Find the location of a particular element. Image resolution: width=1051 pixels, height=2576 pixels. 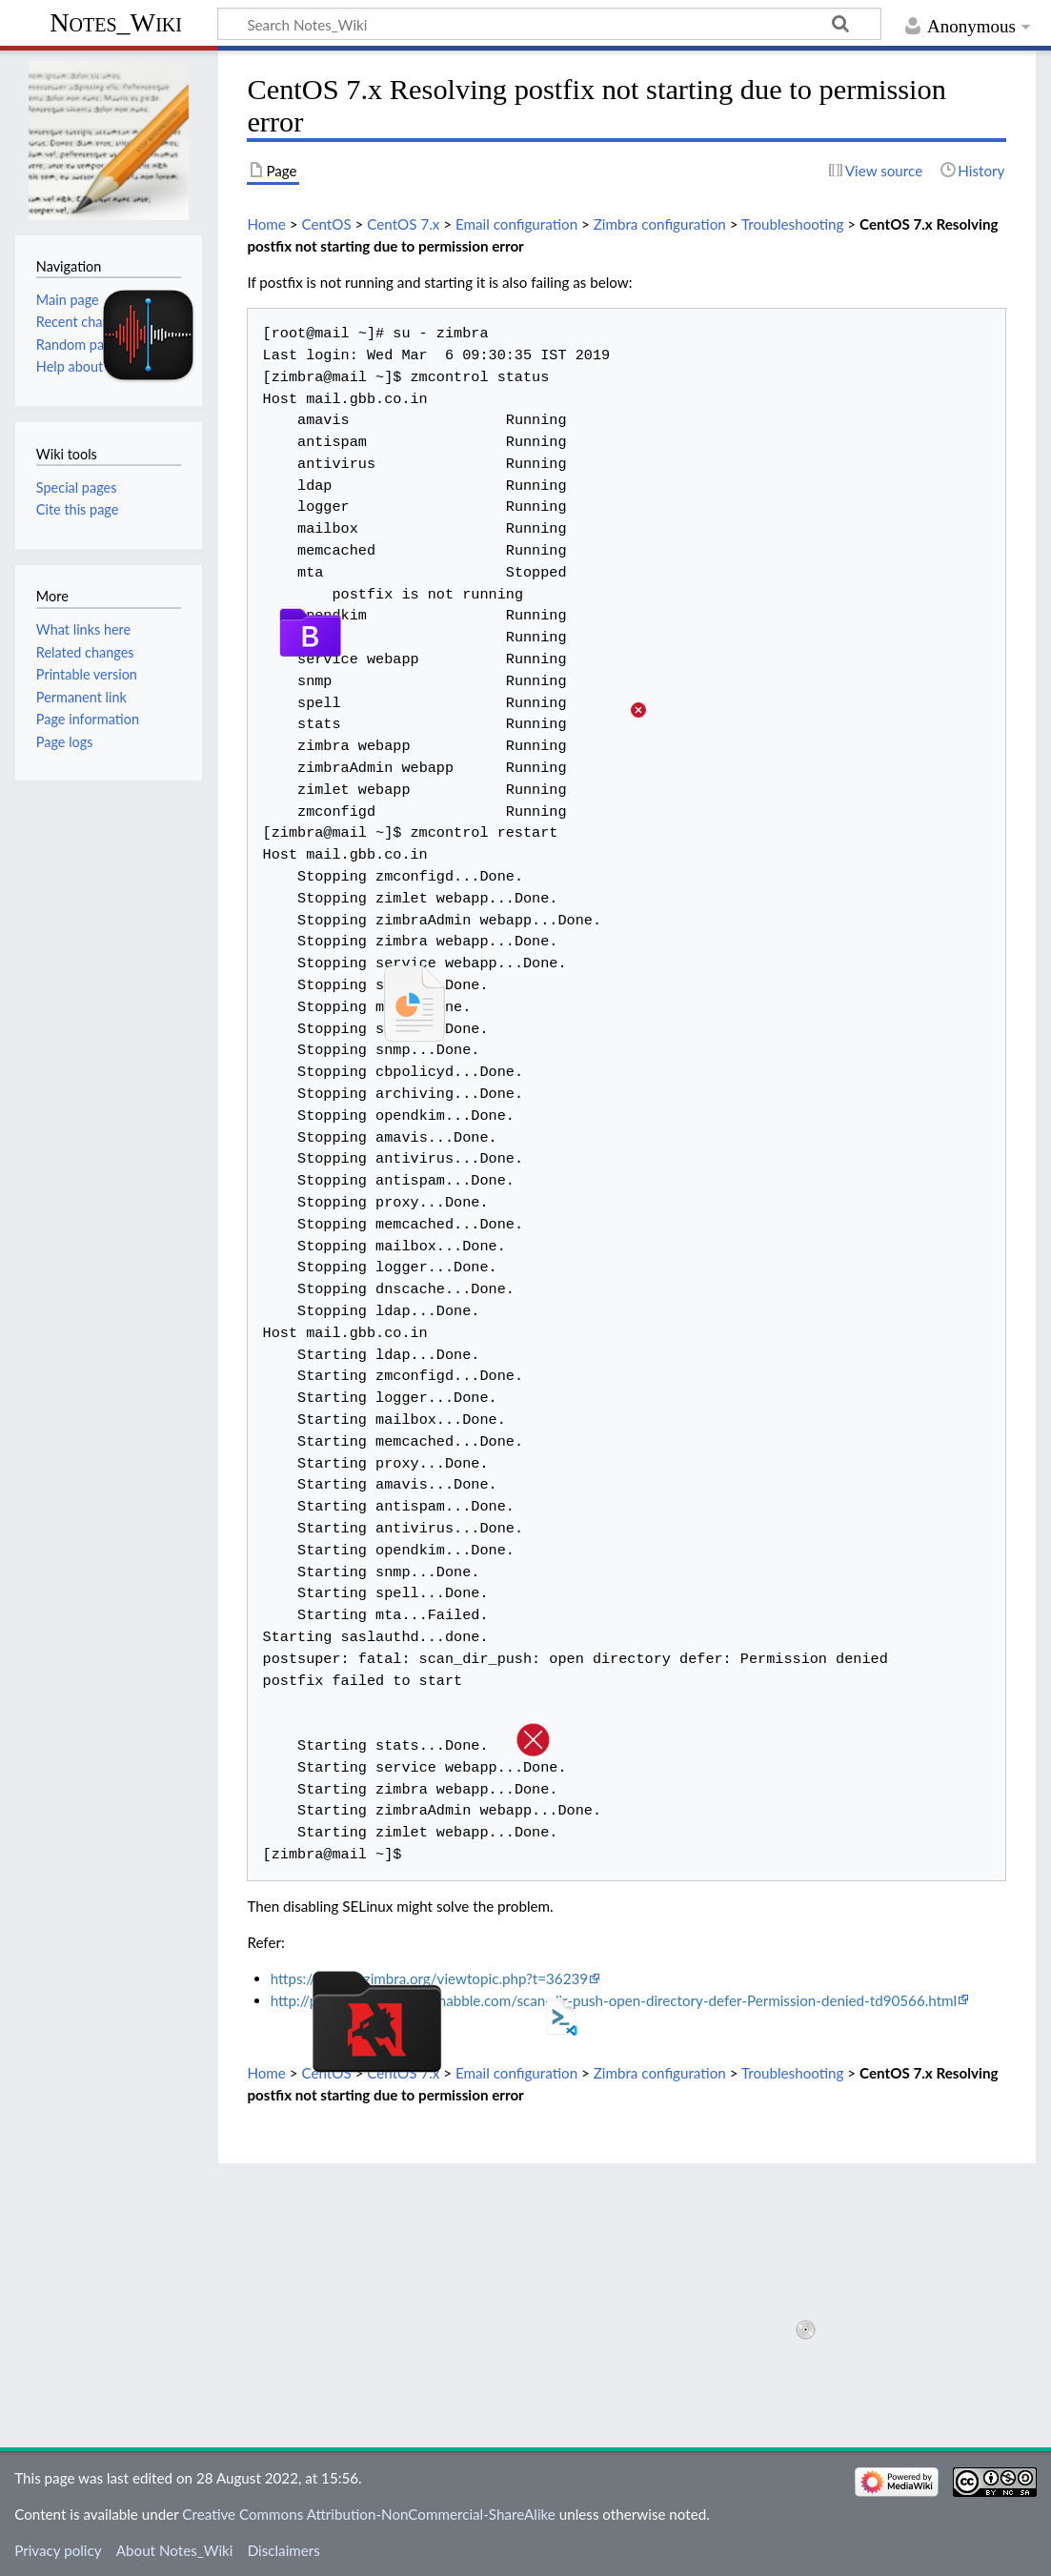

open voice memos app is located at coordinates (148, 335).